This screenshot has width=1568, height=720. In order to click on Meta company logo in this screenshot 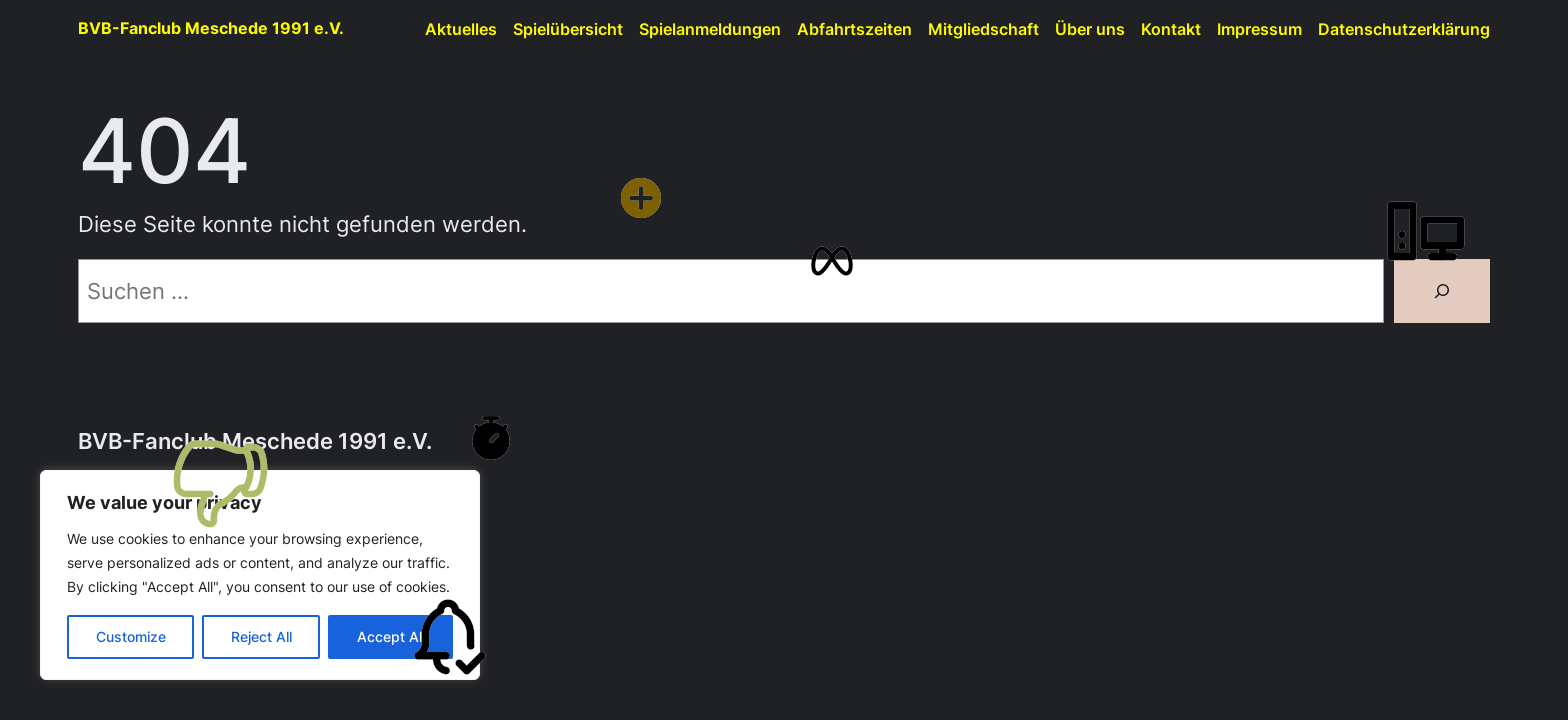, I will do `click(832, 261)`.